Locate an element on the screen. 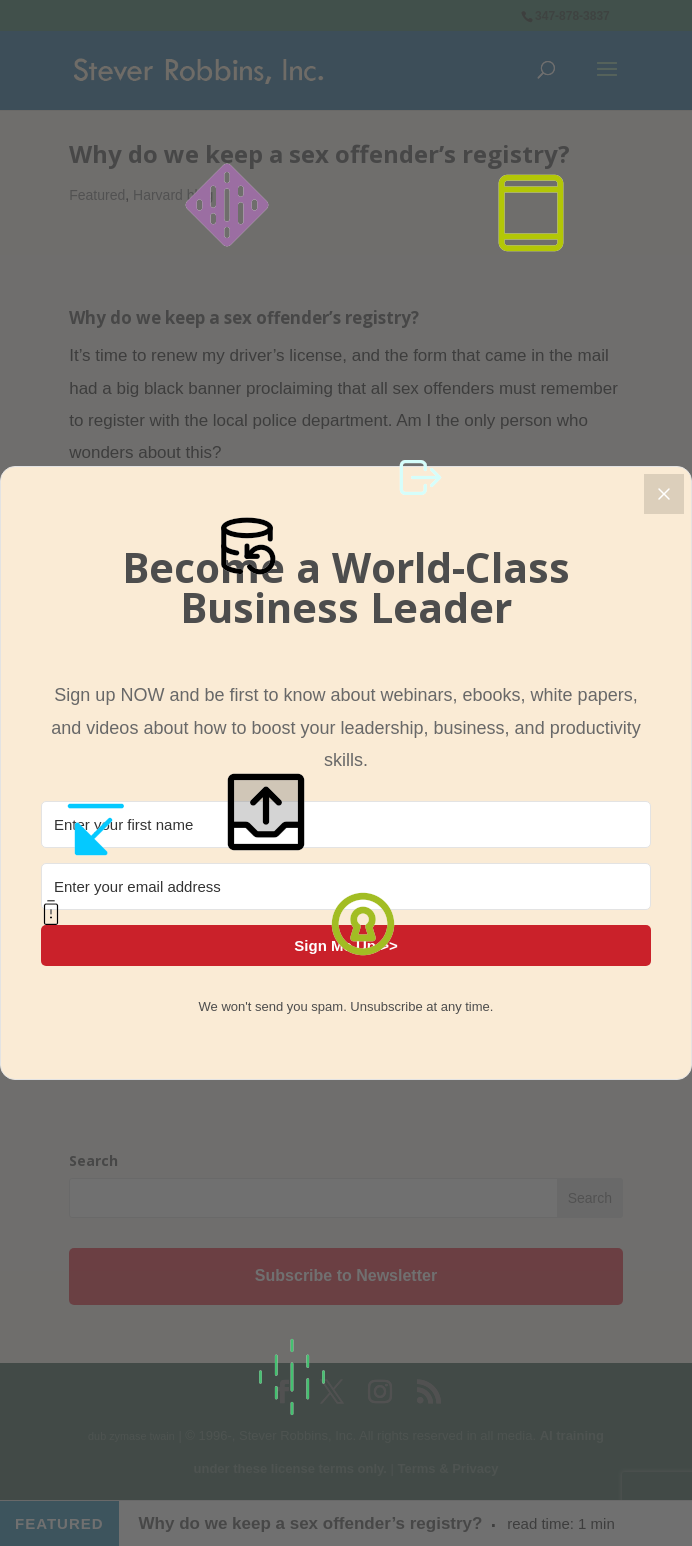  switch to tablet view is located at coordinates (531, 213).